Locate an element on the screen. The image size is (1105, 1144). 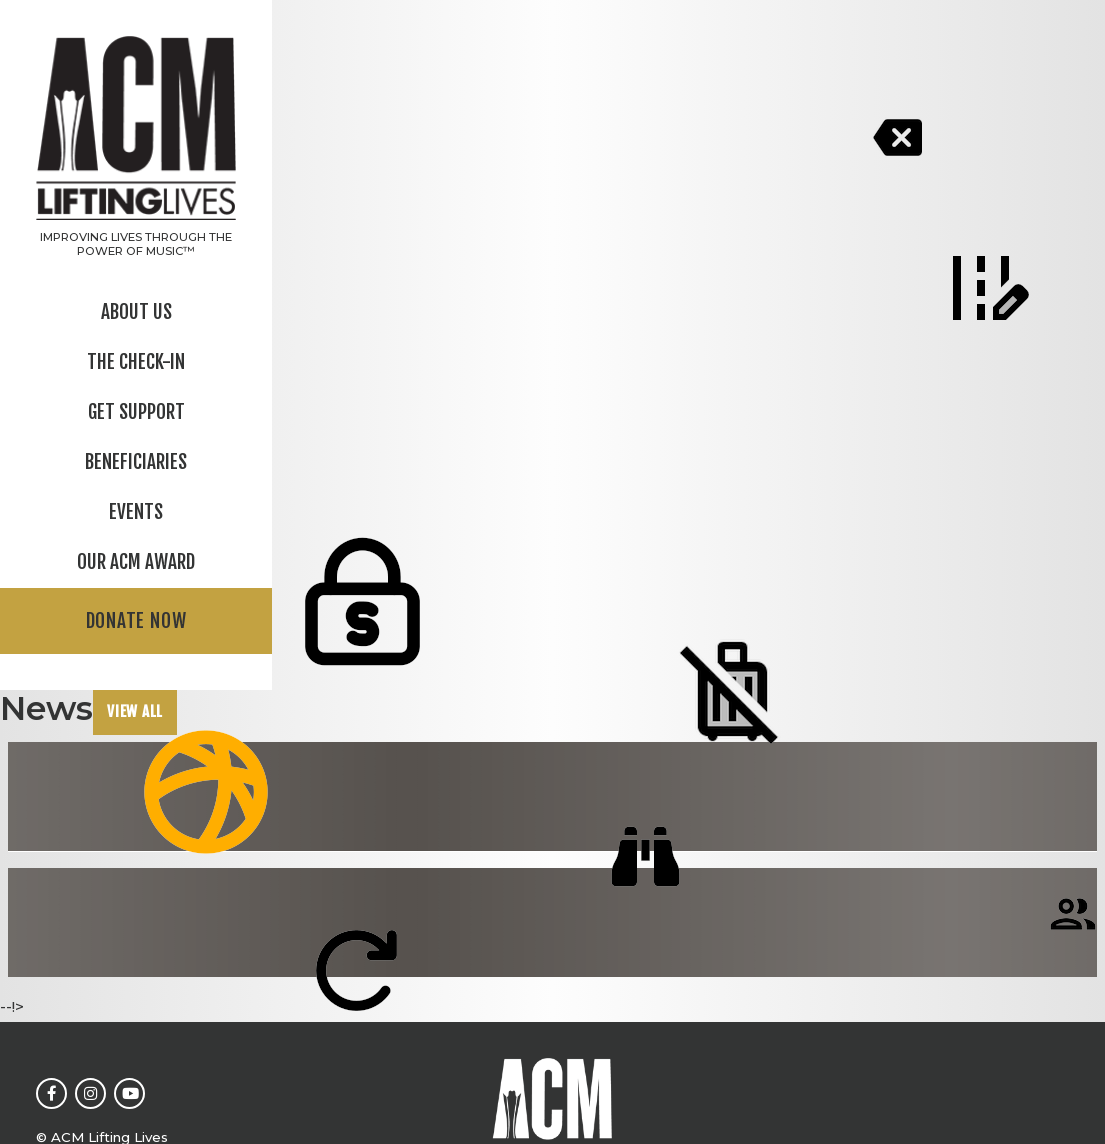
no luggage allowed in this area is located at coordinates (732, 691).